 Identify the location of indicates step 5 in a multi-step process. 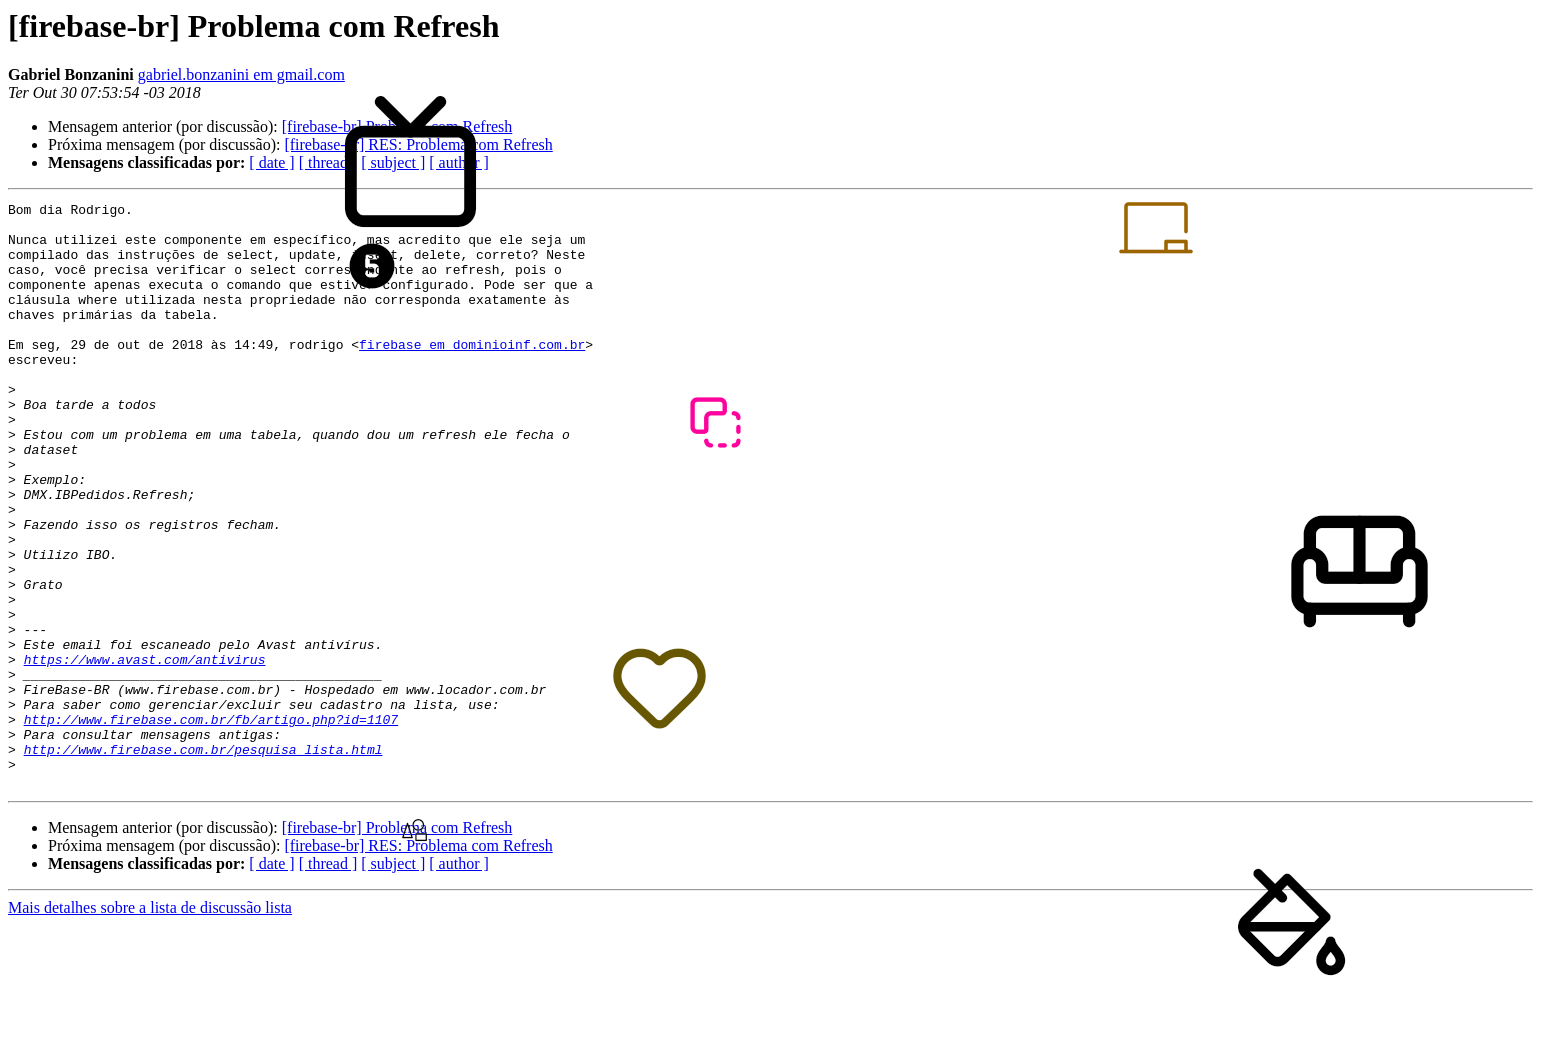
(372, 266).